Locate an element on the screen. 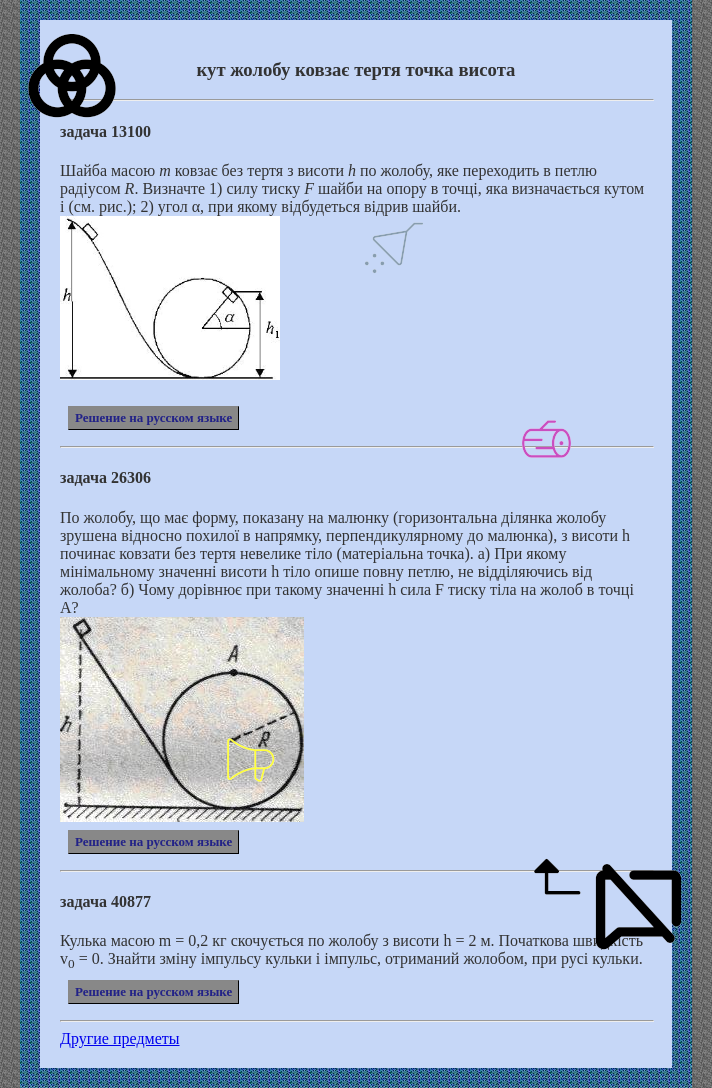  view activity log or history is located at coordinates (546, 441).